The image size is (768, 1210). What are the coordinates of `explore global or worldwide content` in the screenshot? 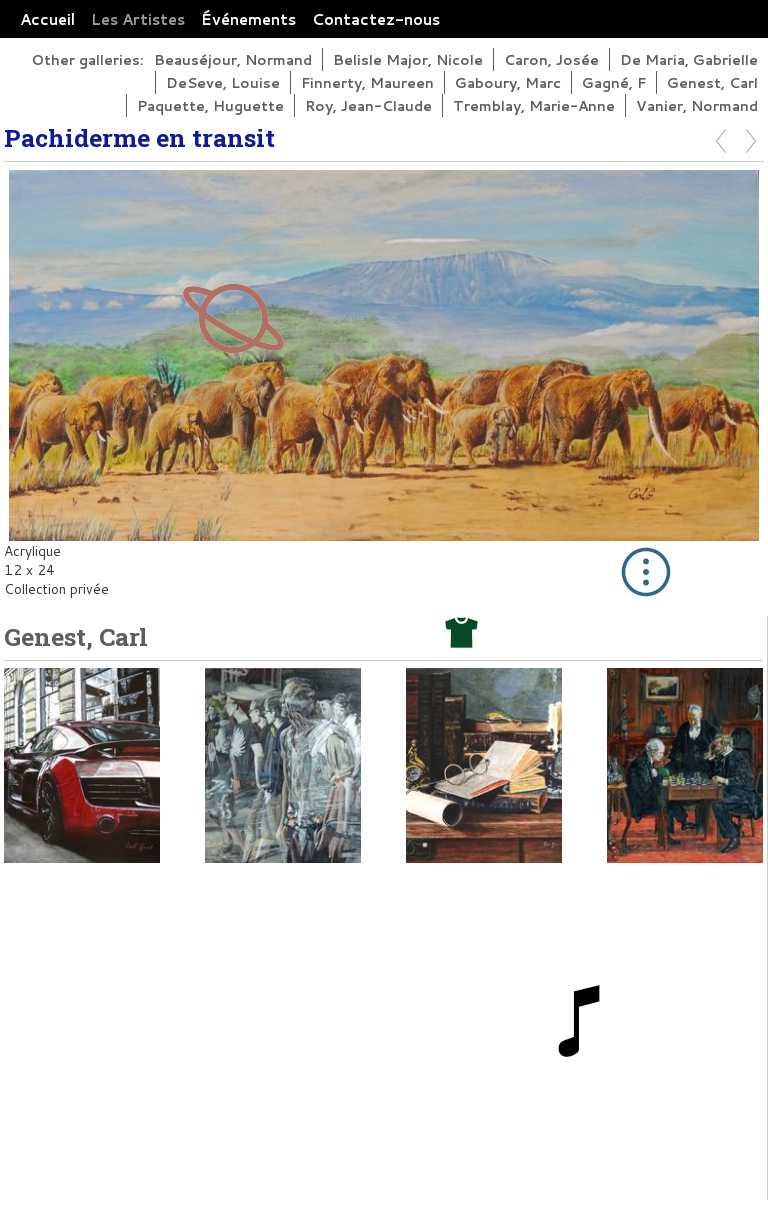 It's located at (233, 318).